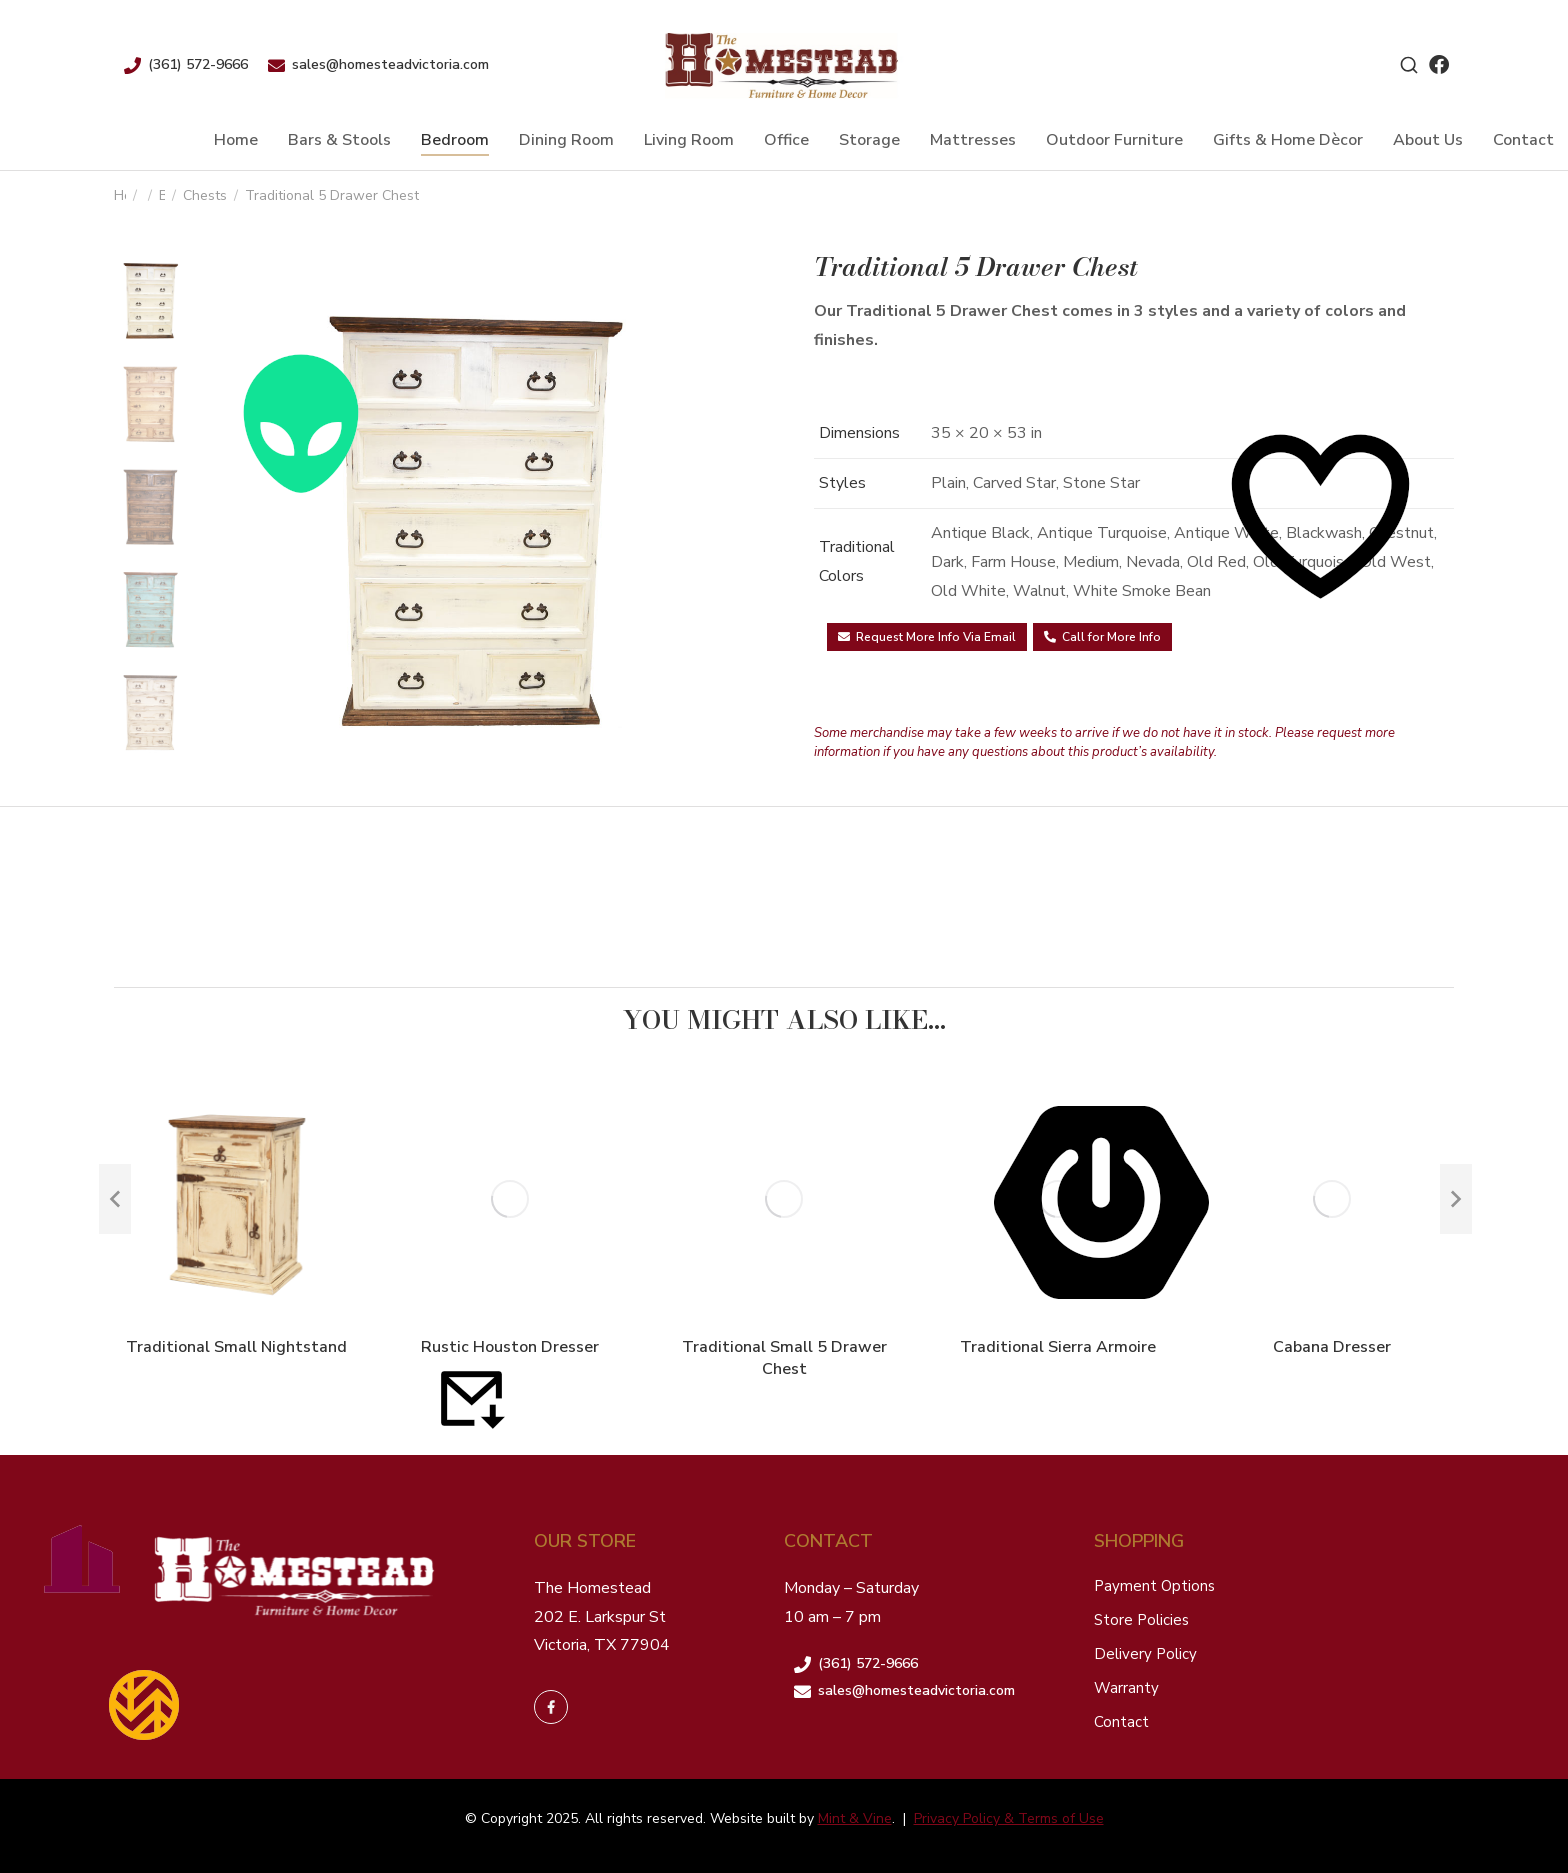 This screenshot has height=1873, width=1568. Describe the element at coordinates (1320, 514) in the screenshot. I see `add to favorites` at that location.